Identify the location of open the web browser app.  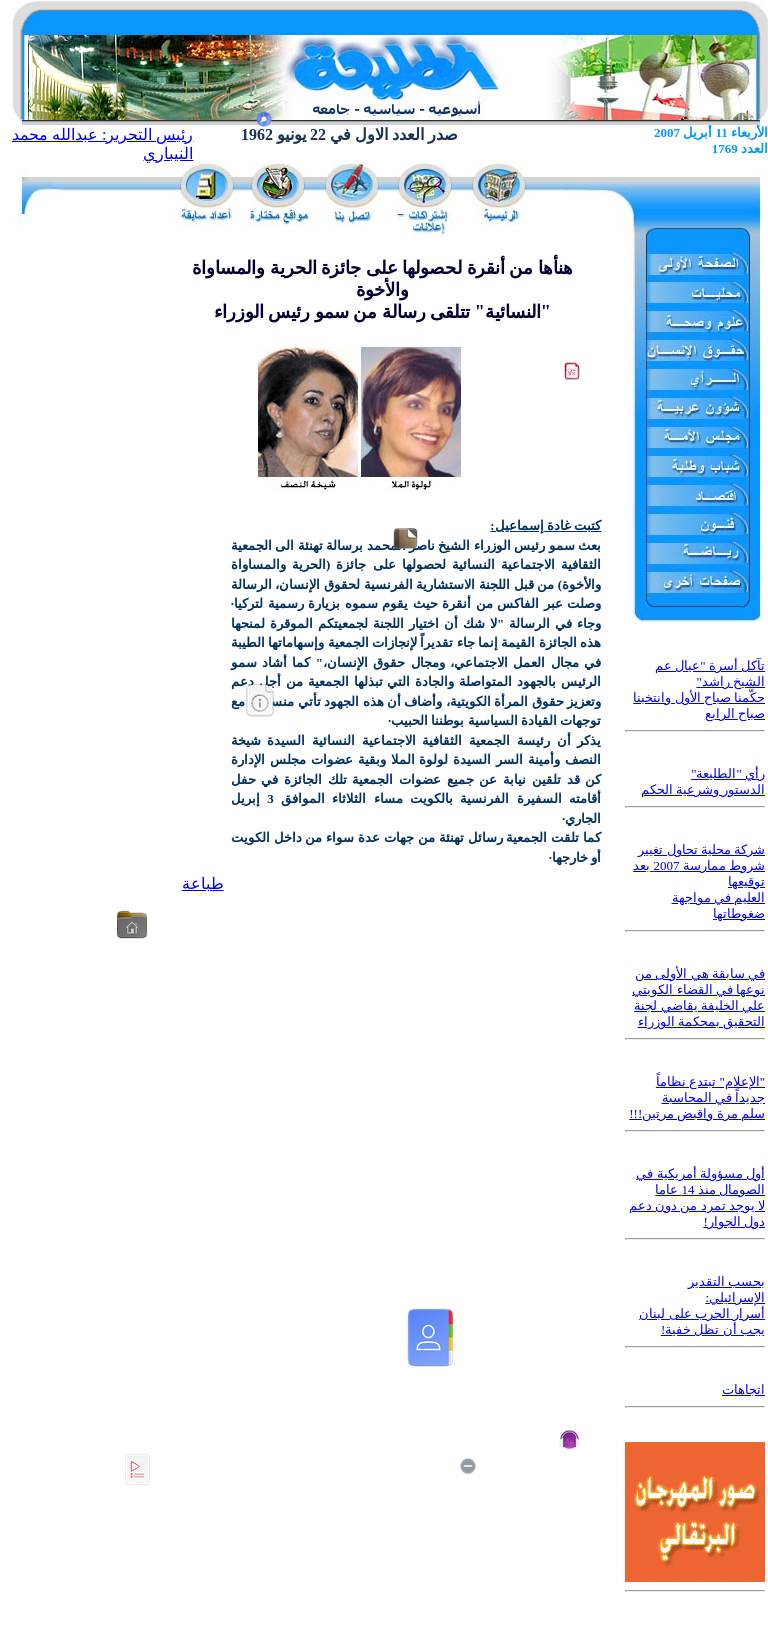
(264, 119).